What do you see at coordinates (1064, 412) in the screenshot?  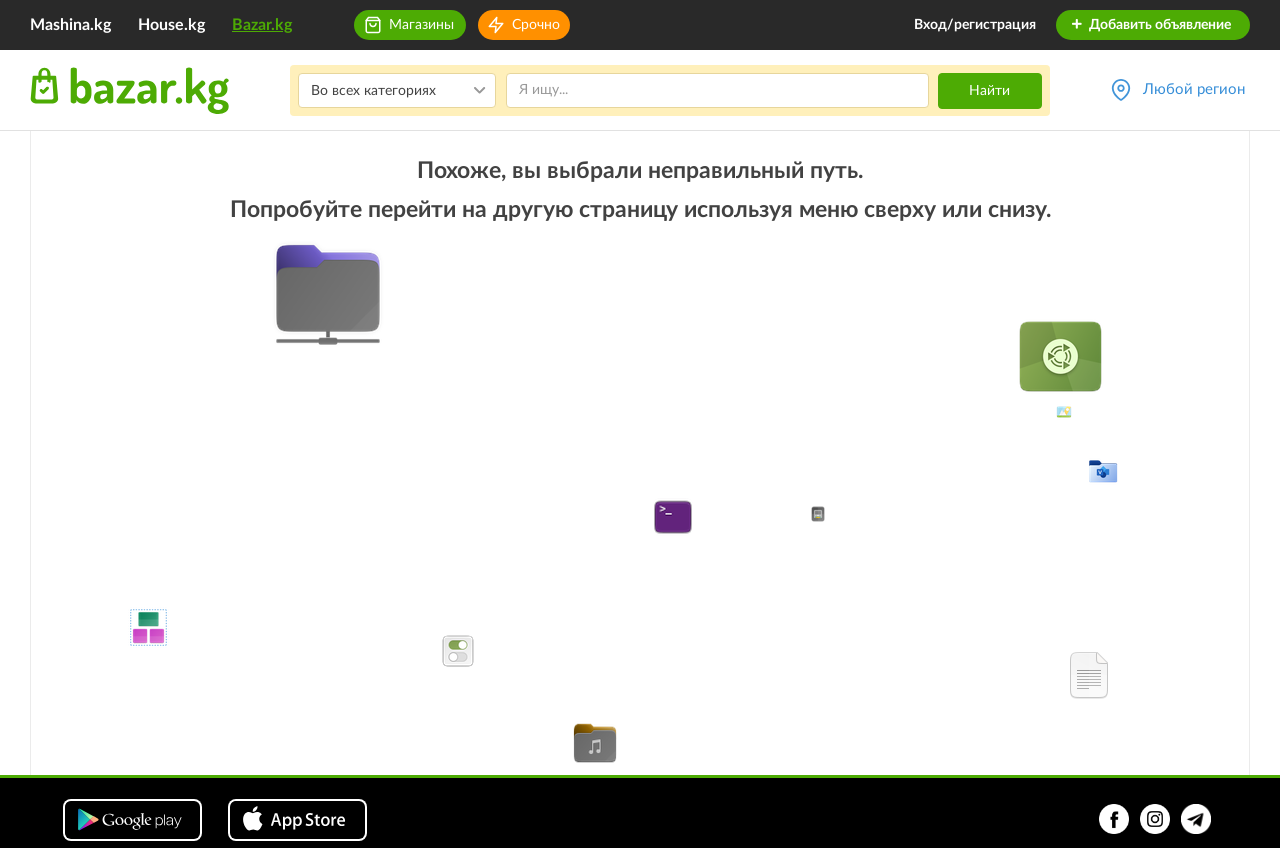 I see `open the photos app` at bounding box center [1064, 412].